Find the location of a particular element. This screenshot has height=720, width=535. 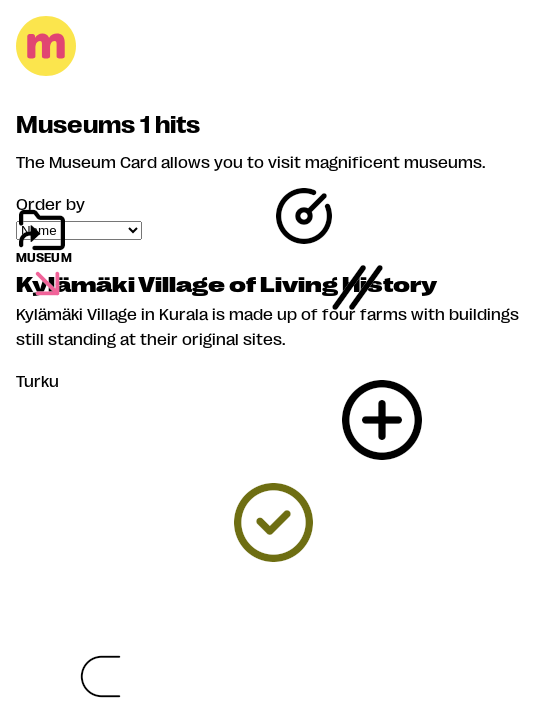

indicates a proper subset relationship in mathematical notation is located at coordinates (101, 676).